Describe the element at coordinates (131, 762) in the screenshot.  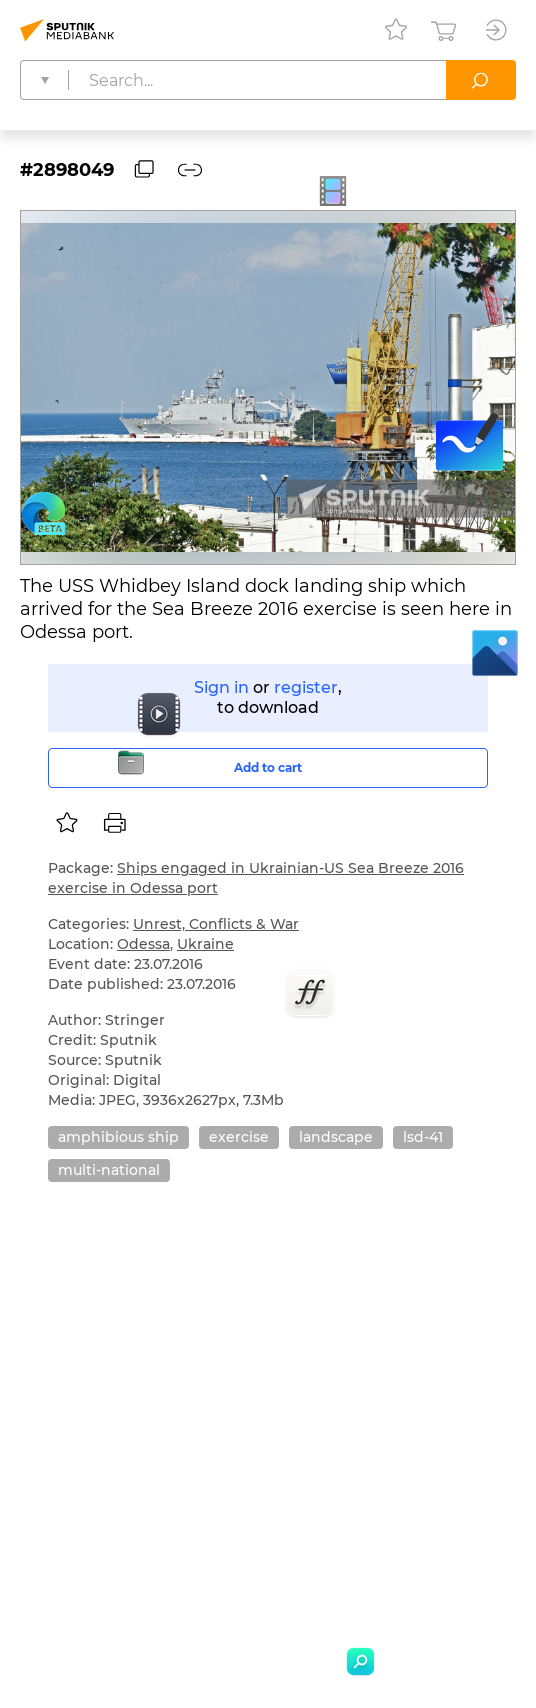
I see `open the file manager application` at that location.